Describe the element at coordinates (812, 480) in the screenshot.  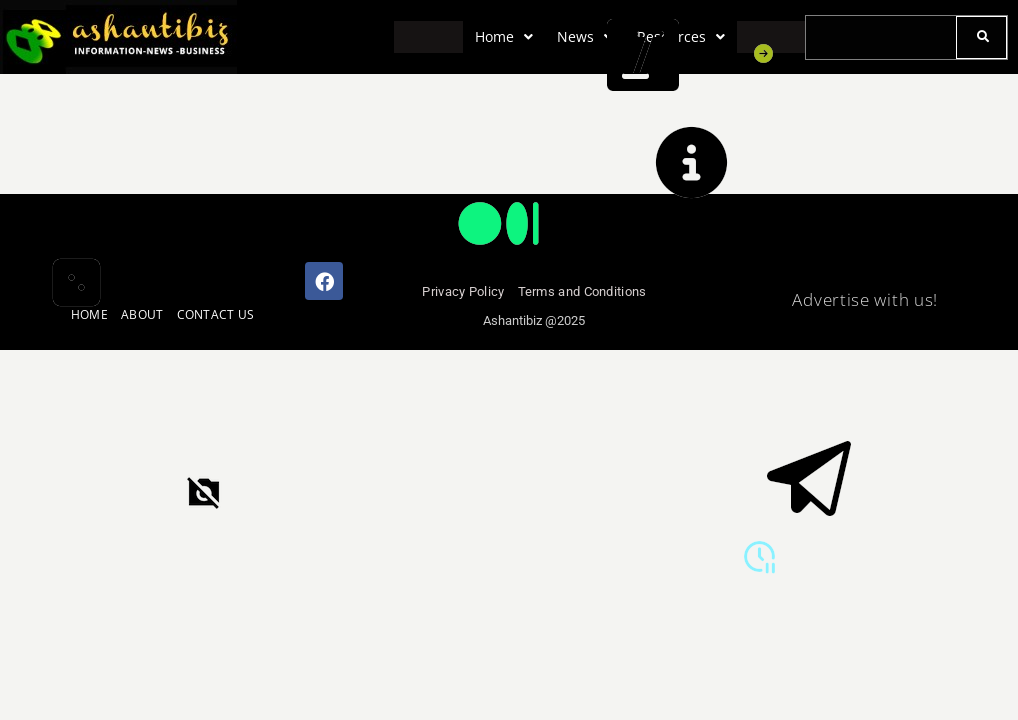
I see `open Telegram messaging app` at that location.